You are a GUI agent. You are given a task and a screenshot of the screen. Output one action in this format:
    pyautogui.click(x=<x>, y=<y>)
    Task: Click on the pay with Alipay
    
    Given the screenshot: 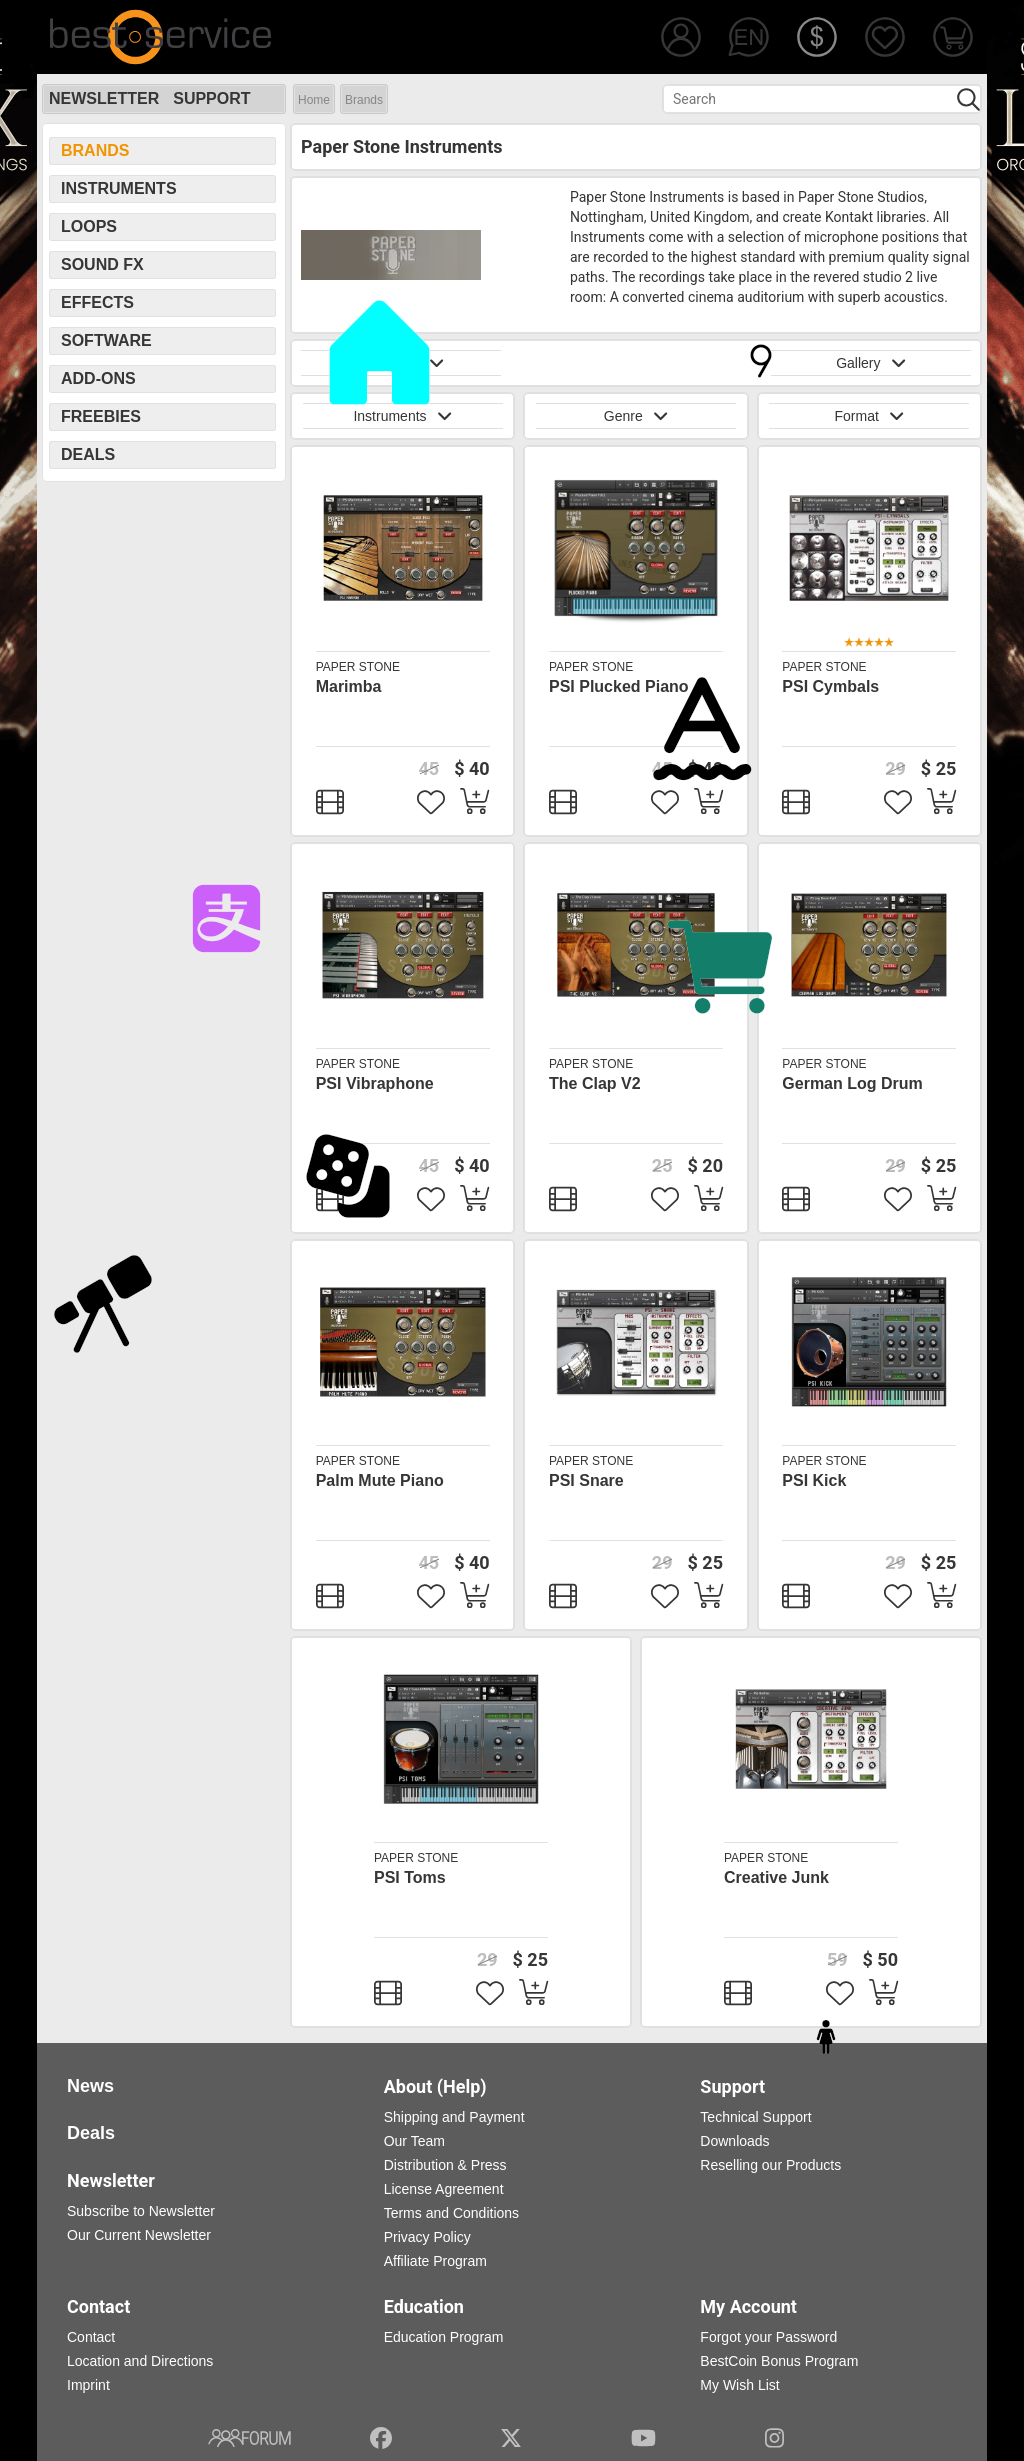 What is the action you would take?
    pyautogui.click(x=226, y=918)
    